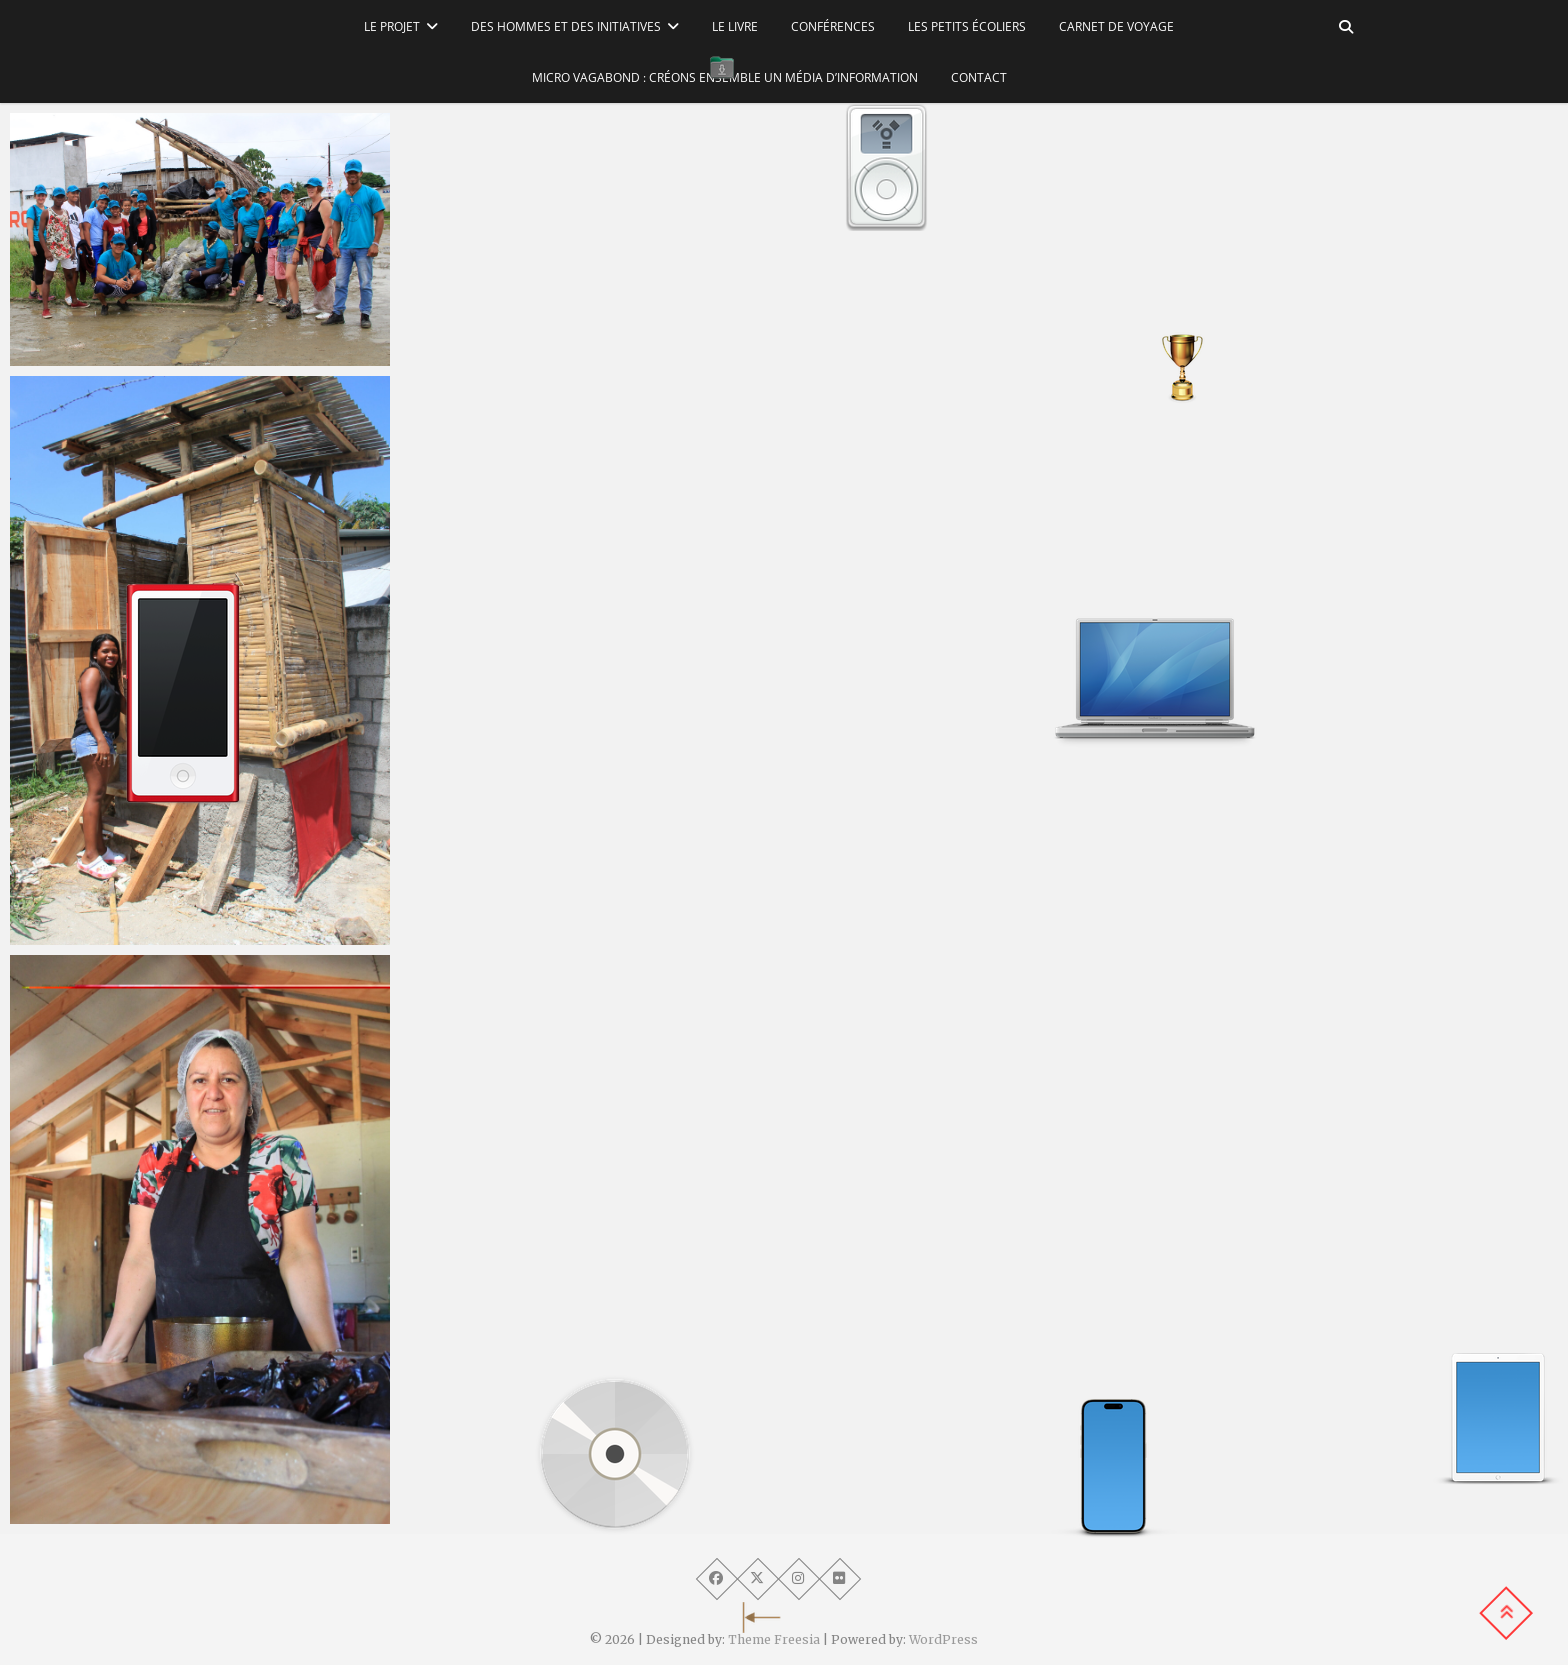  What do you see at coordinates (1184, 367) in the screenshot?
I see `indicates third place or bronze-tier achievement` at bounding box center [1184, 367].